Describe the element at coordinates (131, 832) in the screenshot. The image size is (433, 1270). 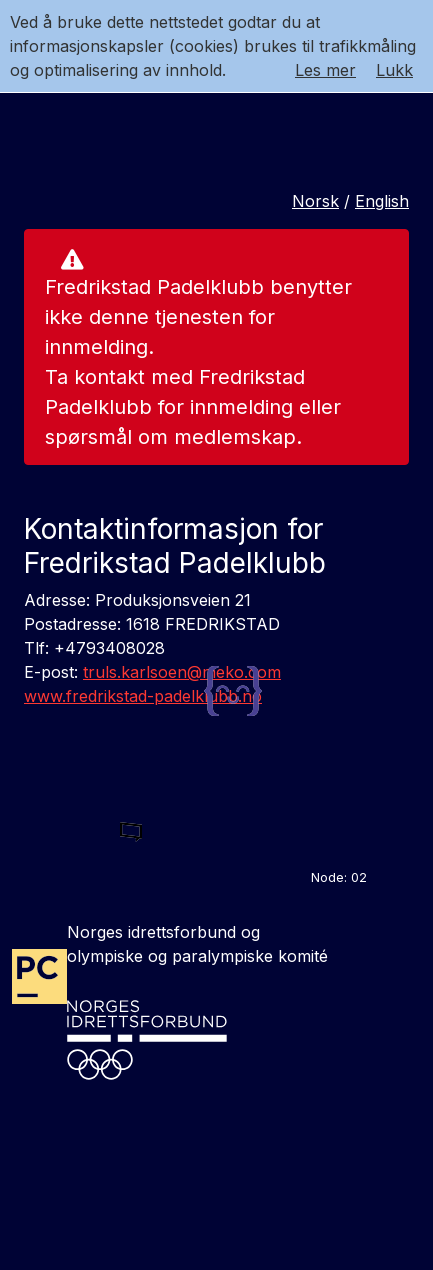
I see `open XSplit broadcasting software` at that location.